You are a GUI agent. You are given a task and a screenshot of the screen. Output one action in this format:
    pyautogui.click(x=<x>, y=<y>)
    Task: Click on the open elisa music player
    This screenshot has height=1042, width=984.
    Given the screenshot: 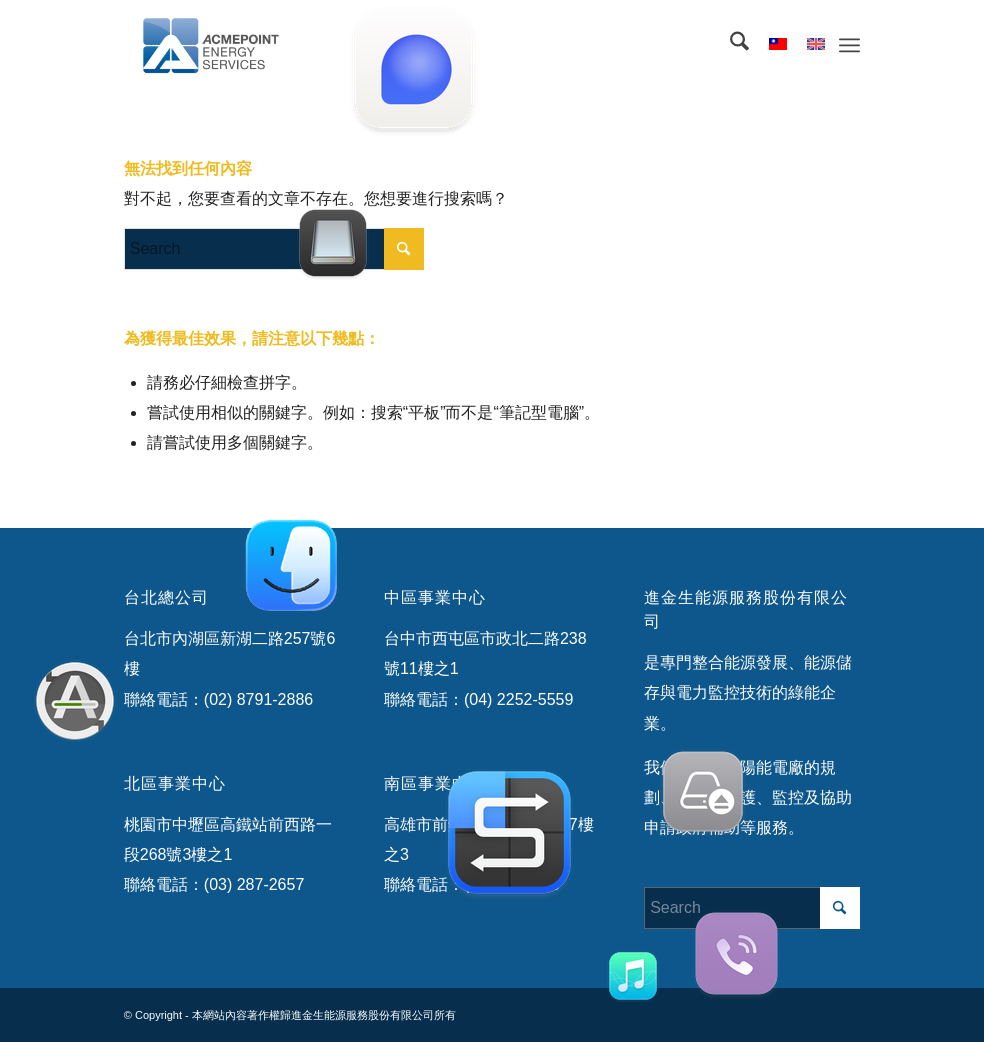 What is the action you would take?
    pyautogui.click(x=633, y=976)
    